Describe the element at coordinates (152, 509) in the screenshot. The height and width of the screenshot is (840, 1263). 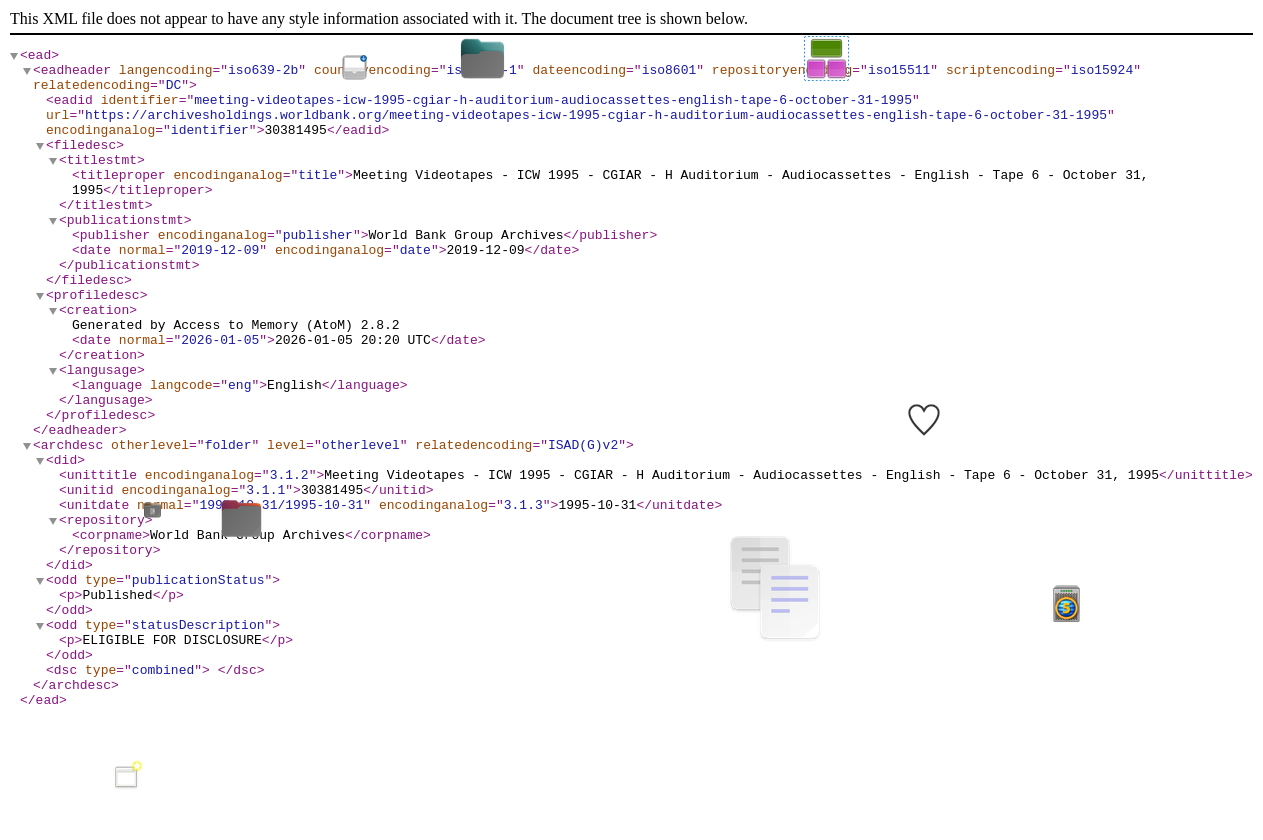
I see `access your templates folder` at that location.